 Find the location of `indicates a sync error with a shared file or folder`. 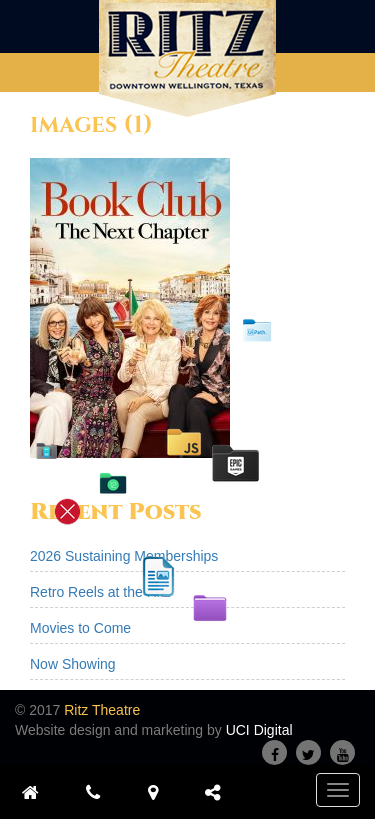

indicates a sync error with a shared file or folder is located at coordinates (67, 511).